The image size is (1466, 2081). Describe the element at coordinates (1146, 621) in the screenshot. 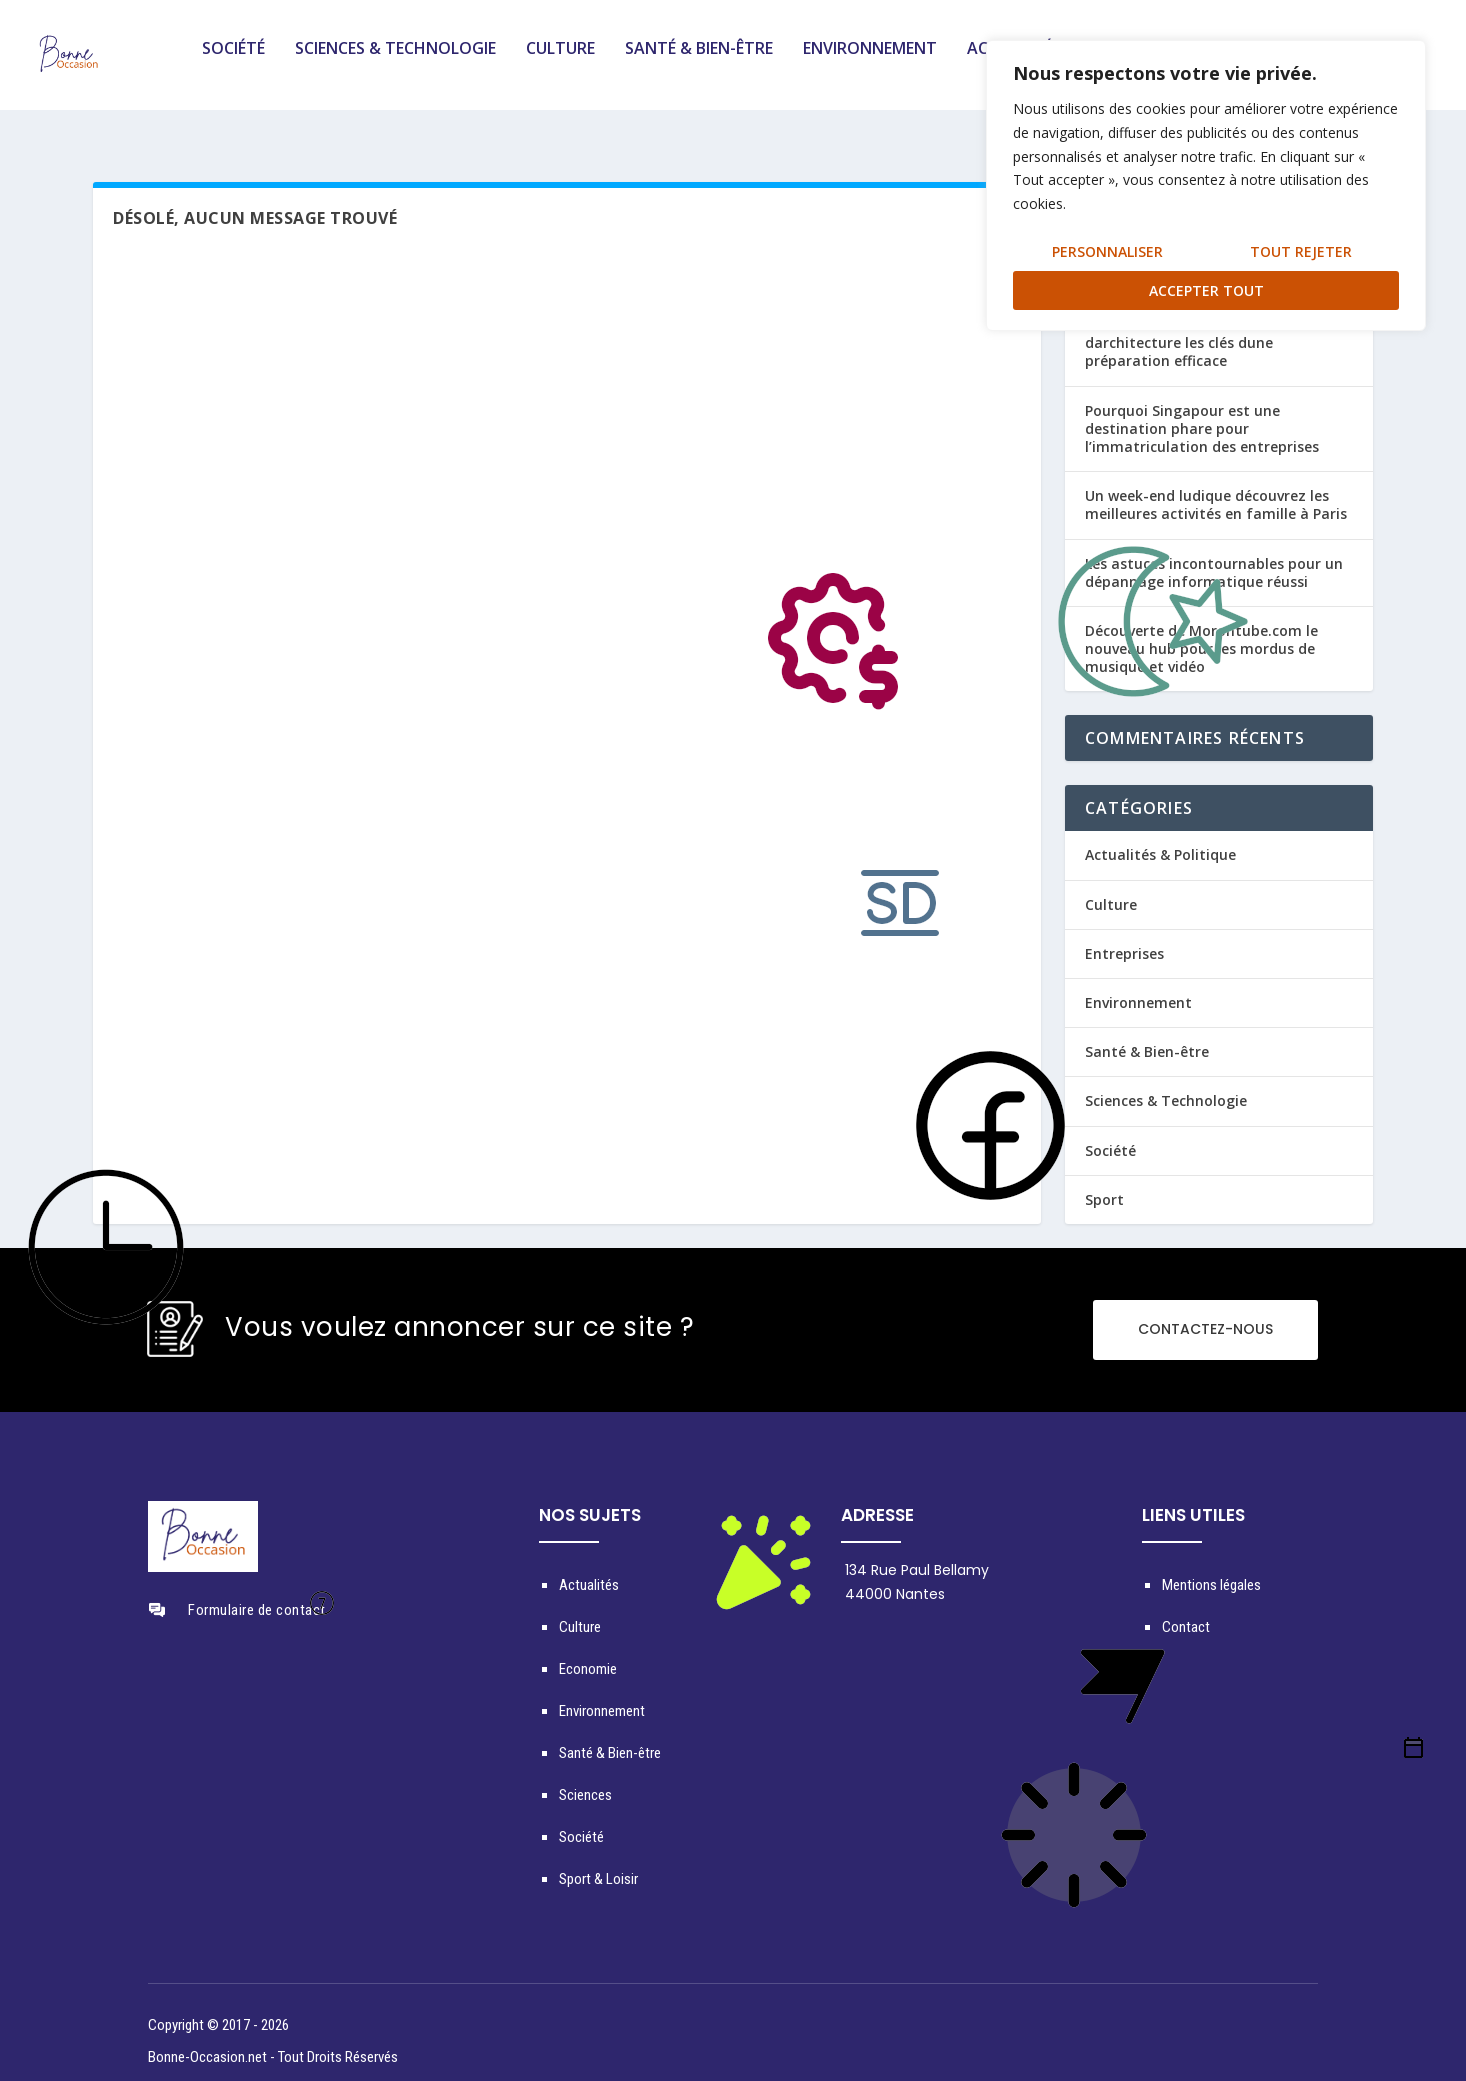

I see `indicates islamic religious content or settings` at that location.